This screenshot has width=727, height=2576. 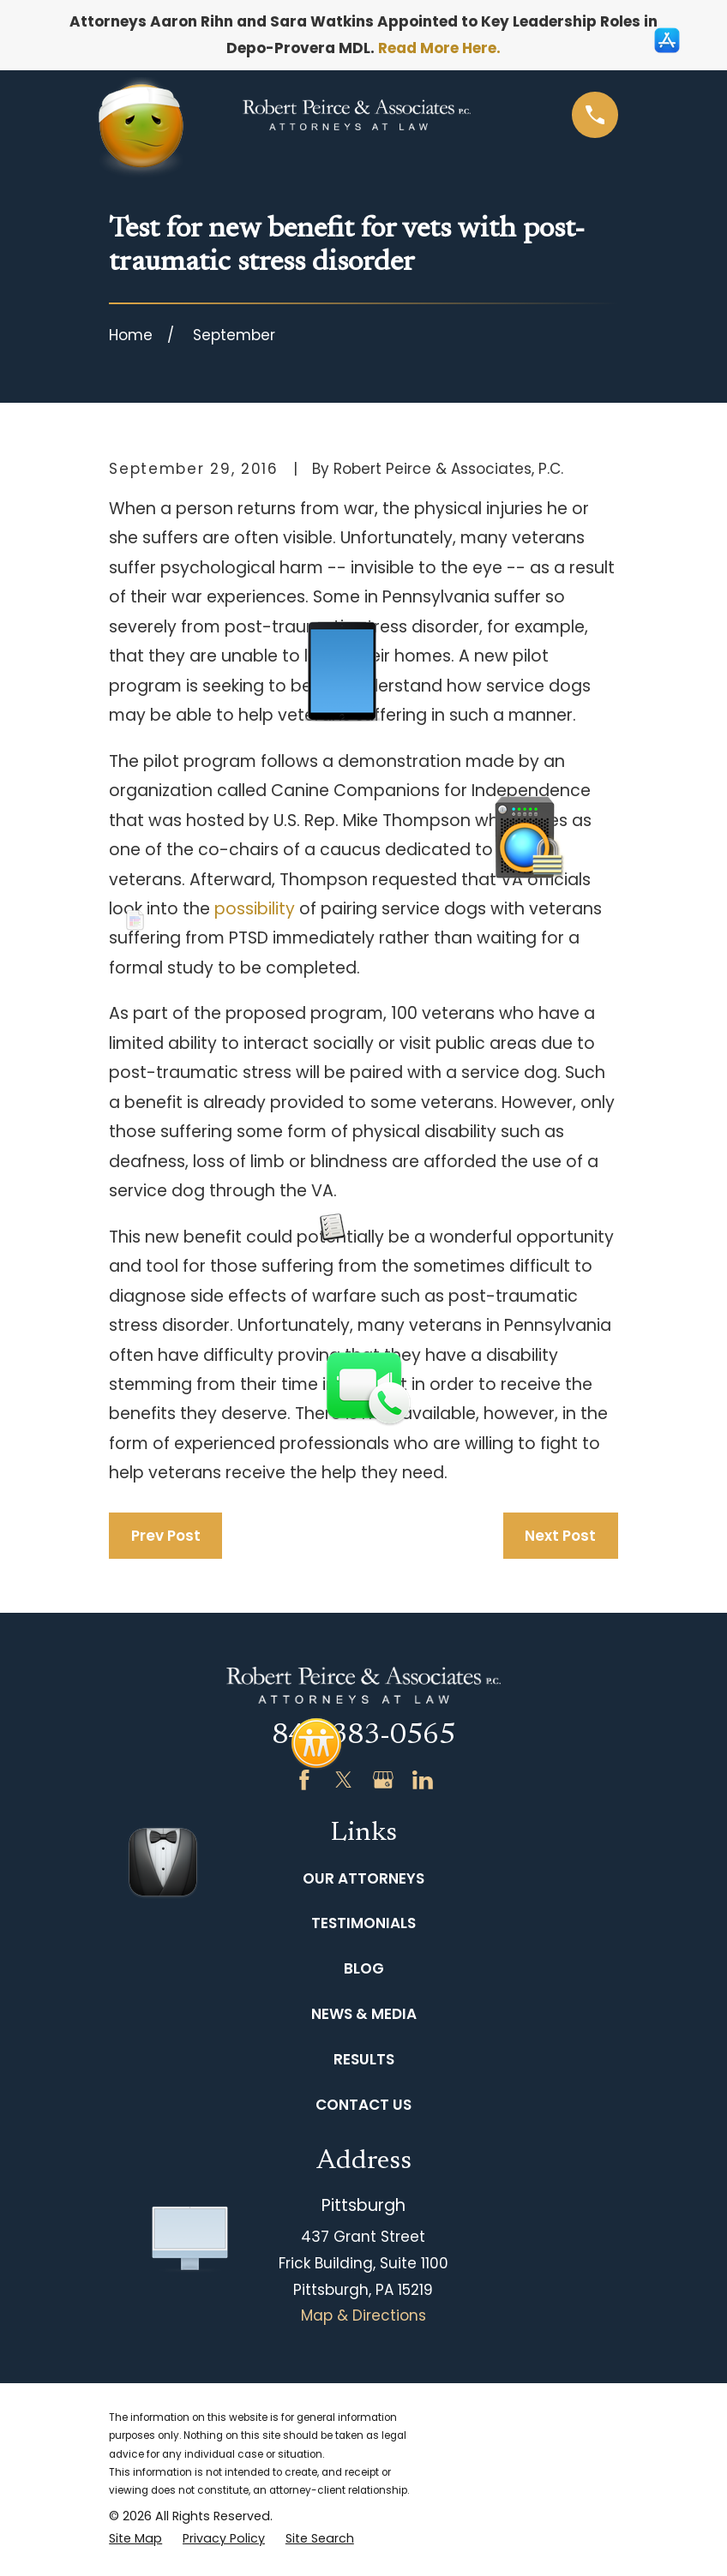 I want to click on represents this mac in system preferences or finder, so click(x=189, y=2237).